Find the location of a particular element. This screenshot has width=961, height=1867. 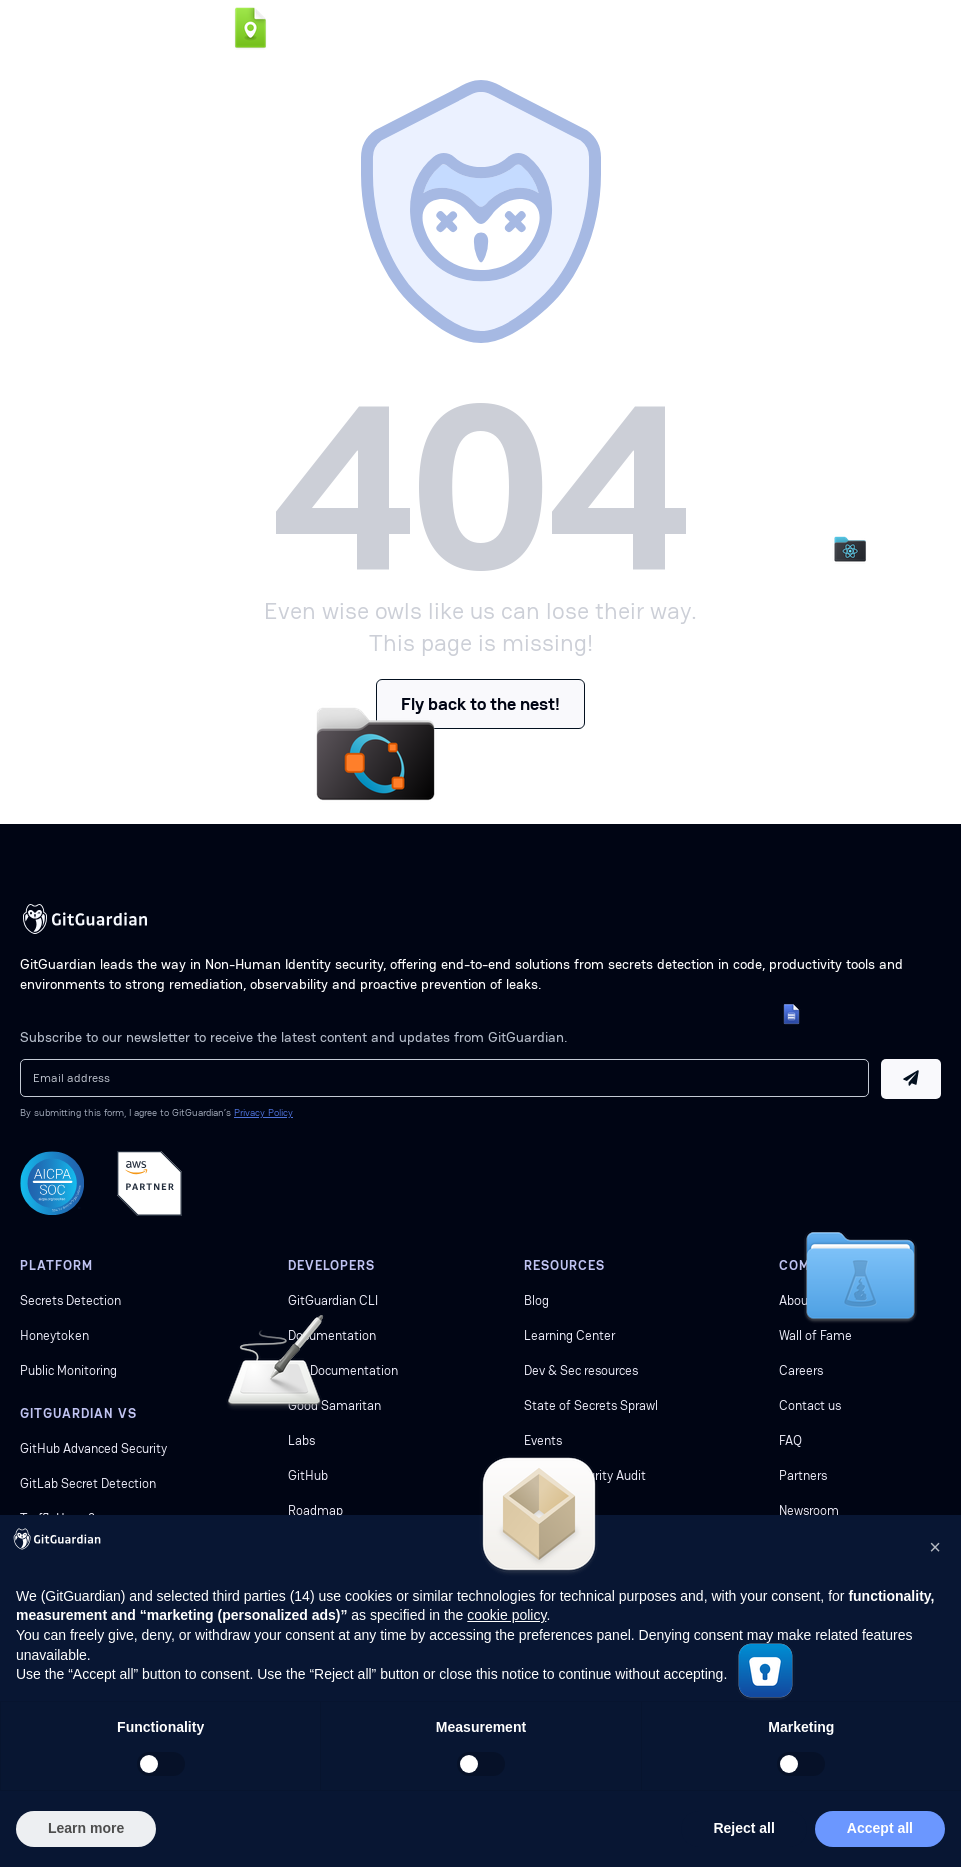

open the Antidote application folder is located at coordinates (860, 1275).